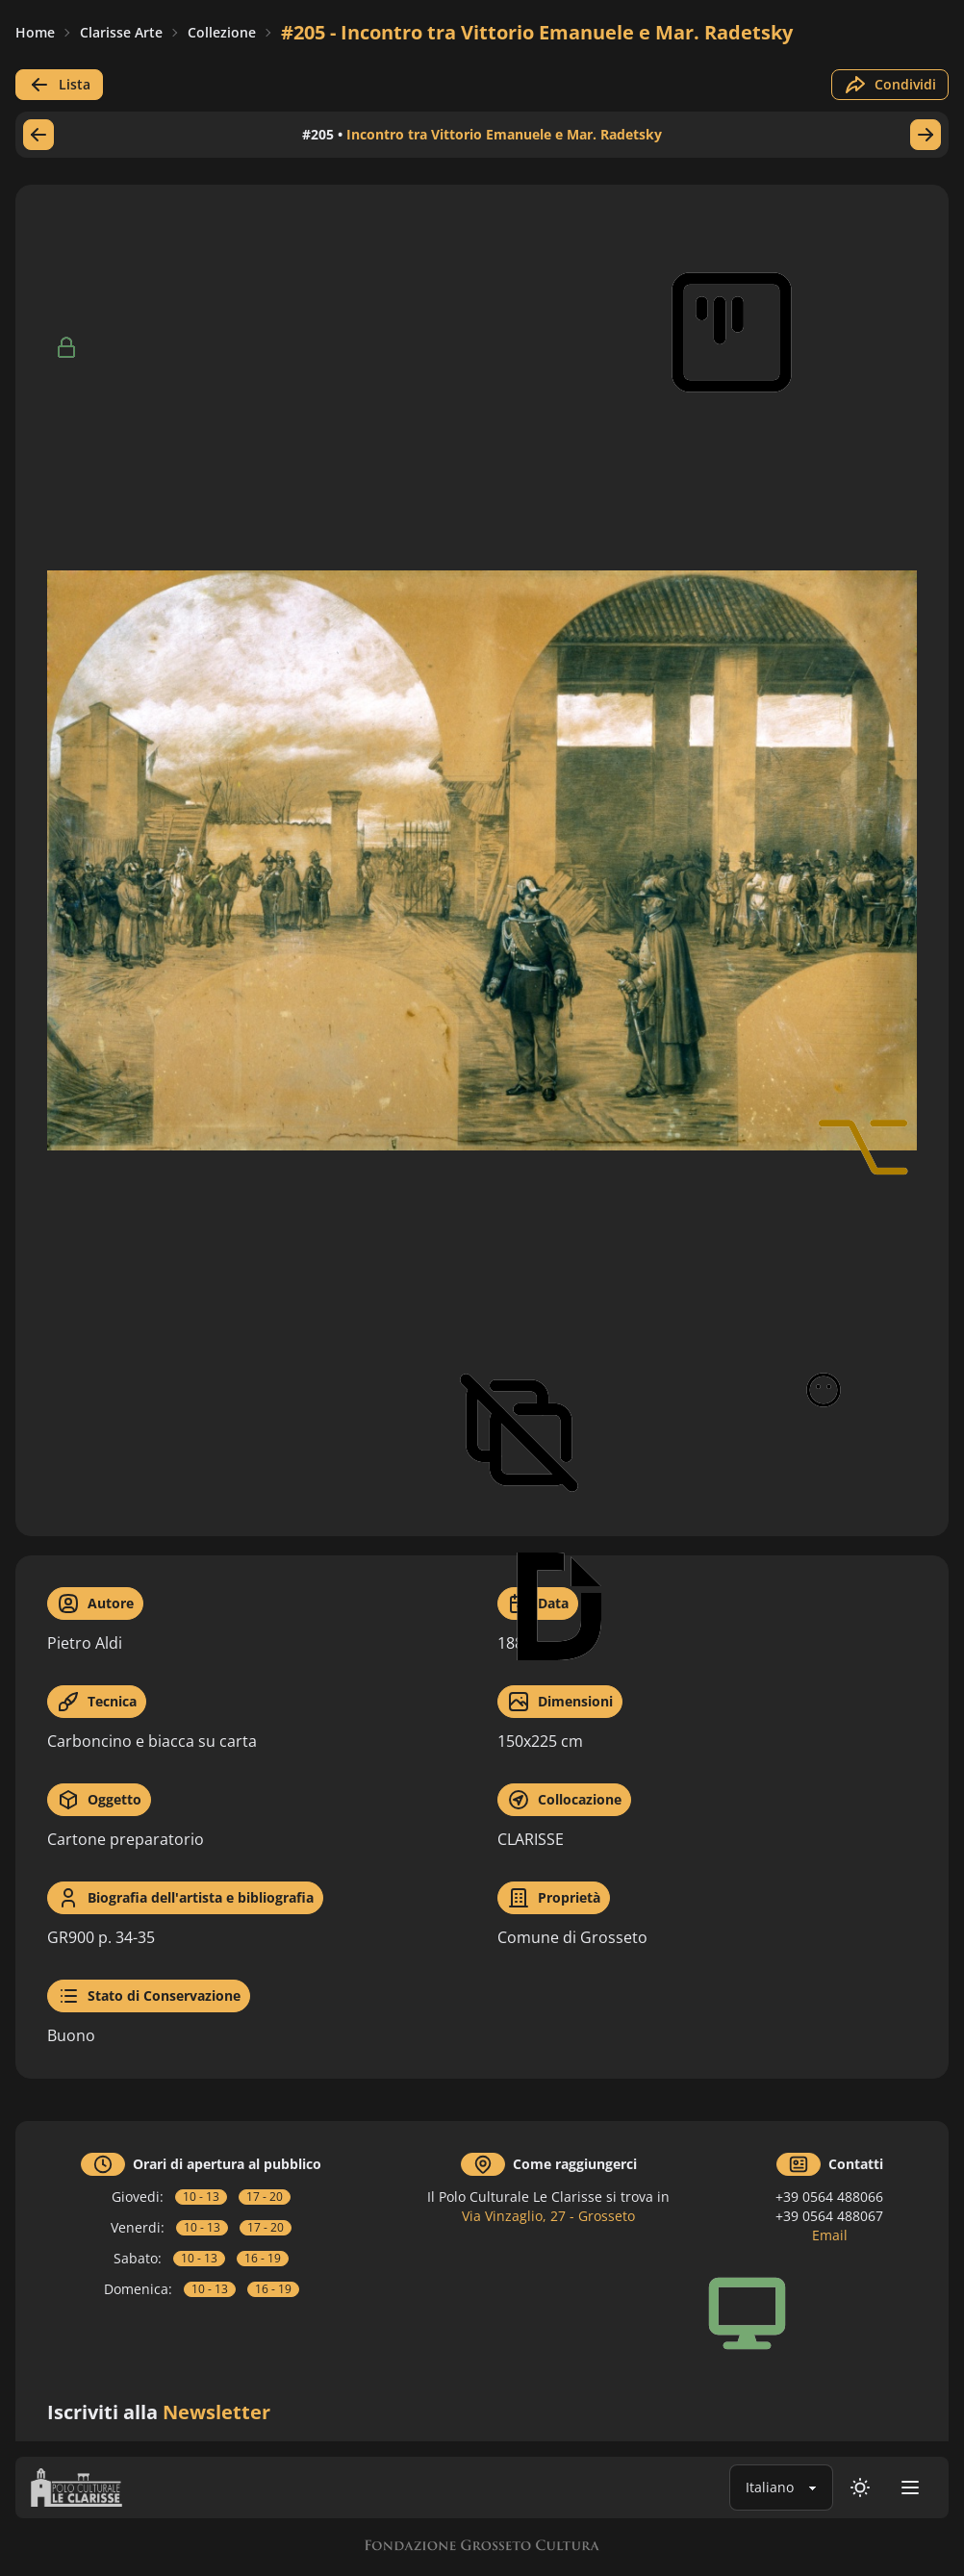  I want to click on access display settings, so click(747, 2311).